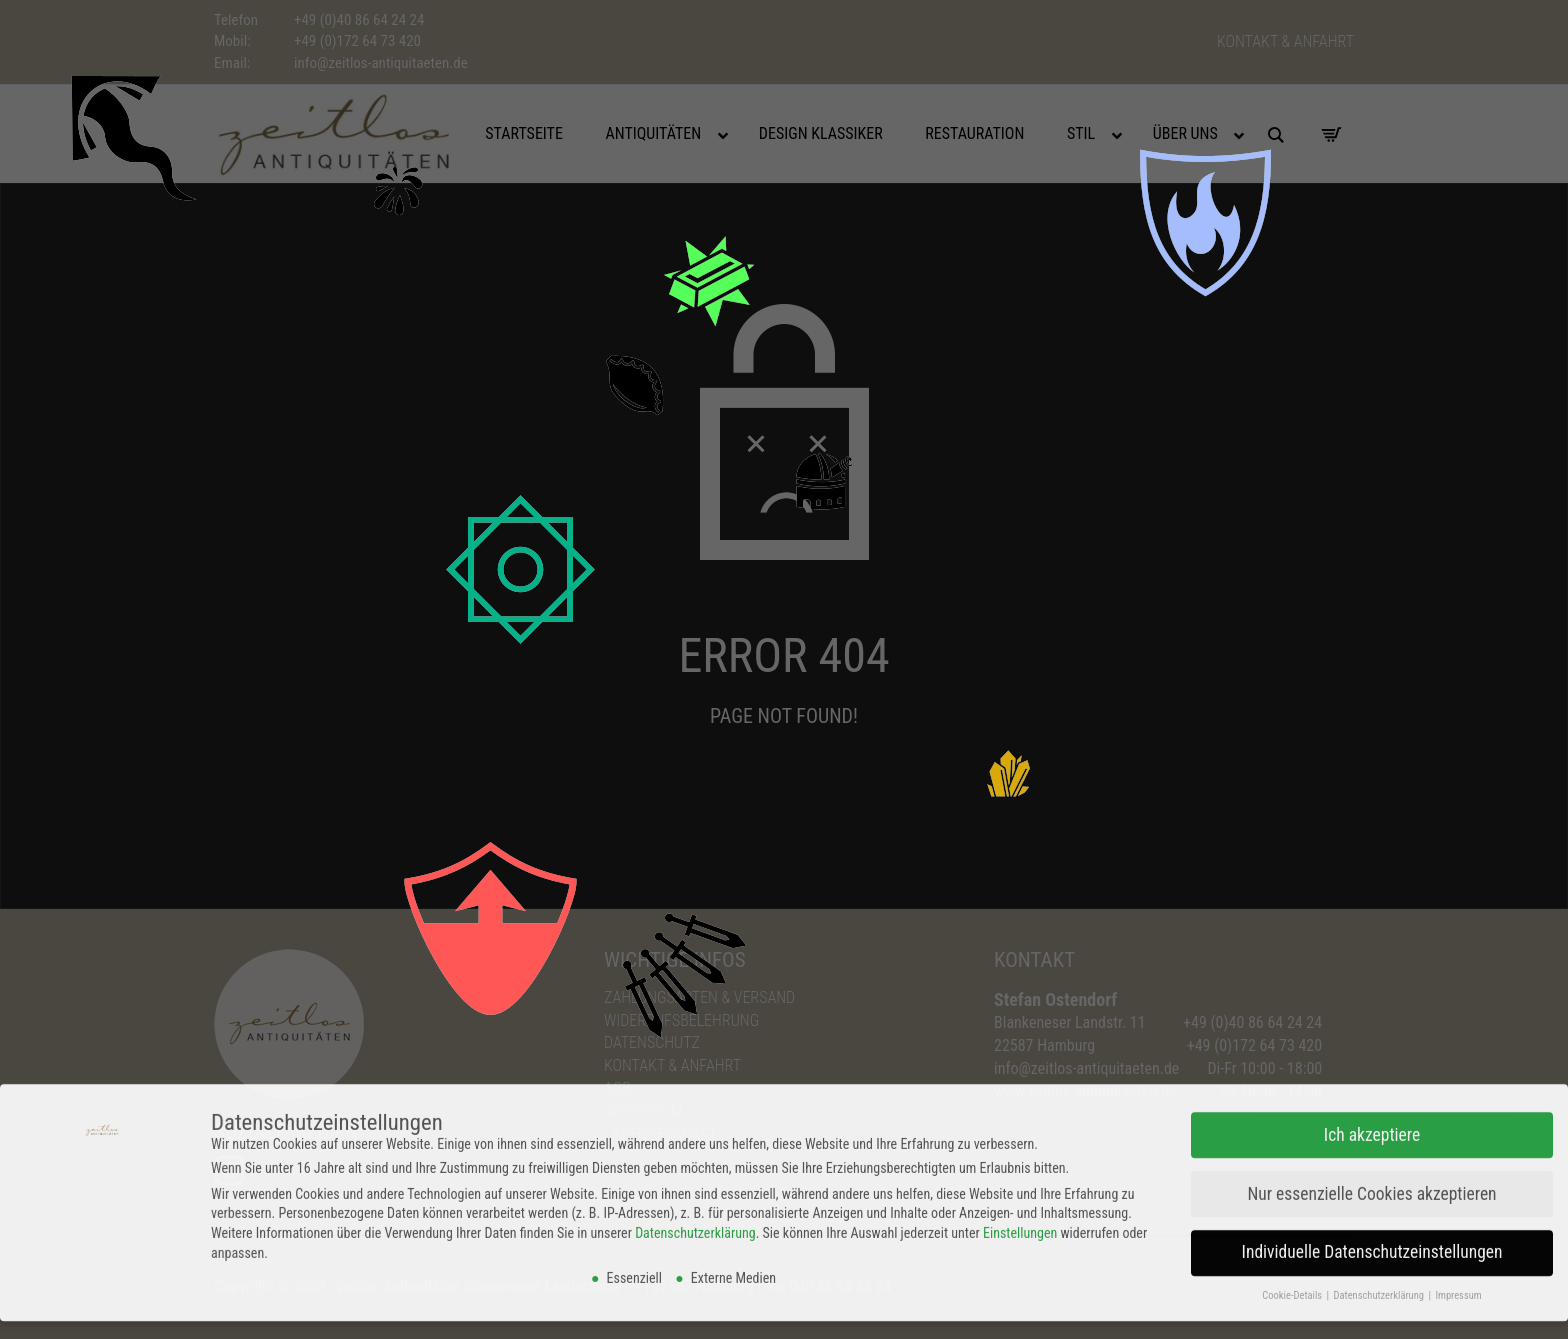 Image resolution: width=1568 pixels, height=1339 pixels. What do you see at coordinates (1205, 223) in the screenshot?
I see `activate fire protection or resistance` at bounding box center [1205, 223].